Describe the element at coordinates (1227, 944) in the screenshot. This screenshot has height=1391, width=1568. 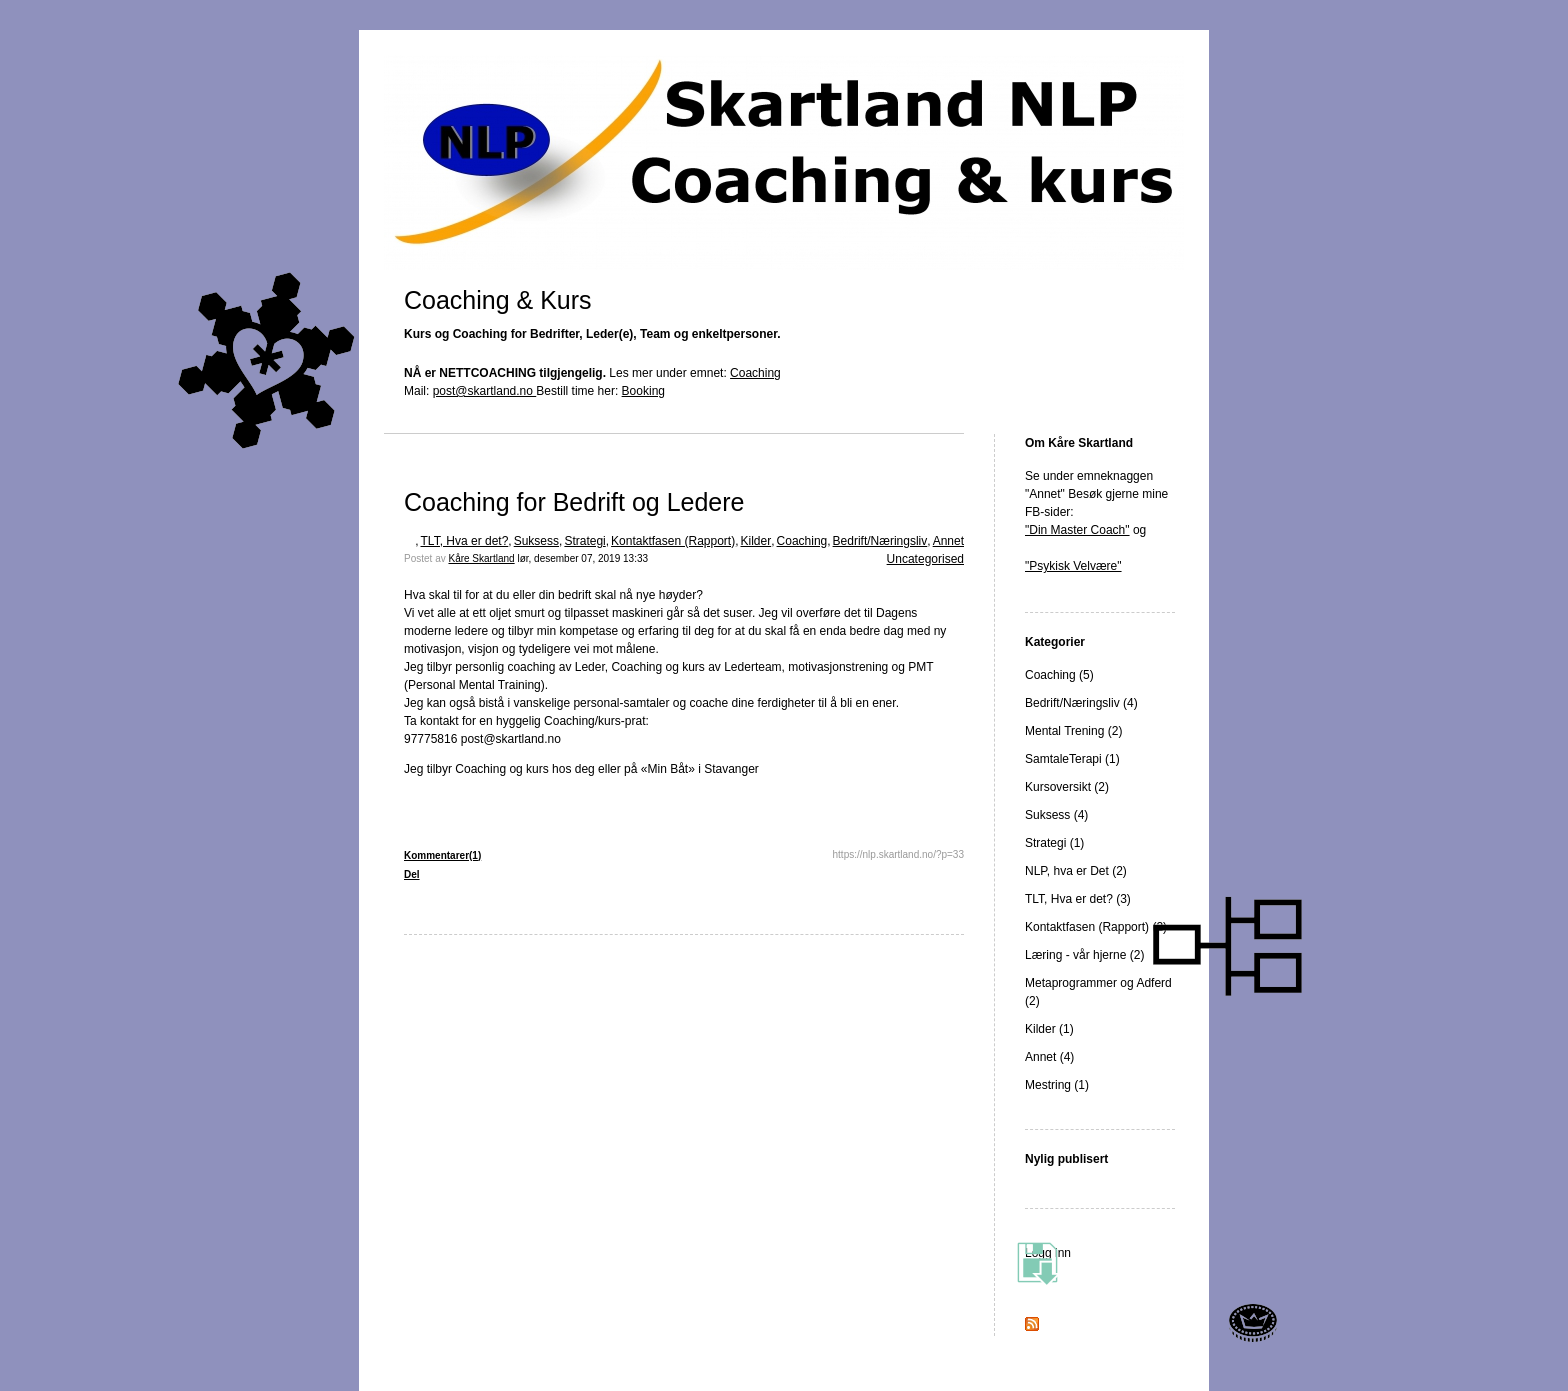
I see `expand or collapse a hierarchical tree view` at that location.